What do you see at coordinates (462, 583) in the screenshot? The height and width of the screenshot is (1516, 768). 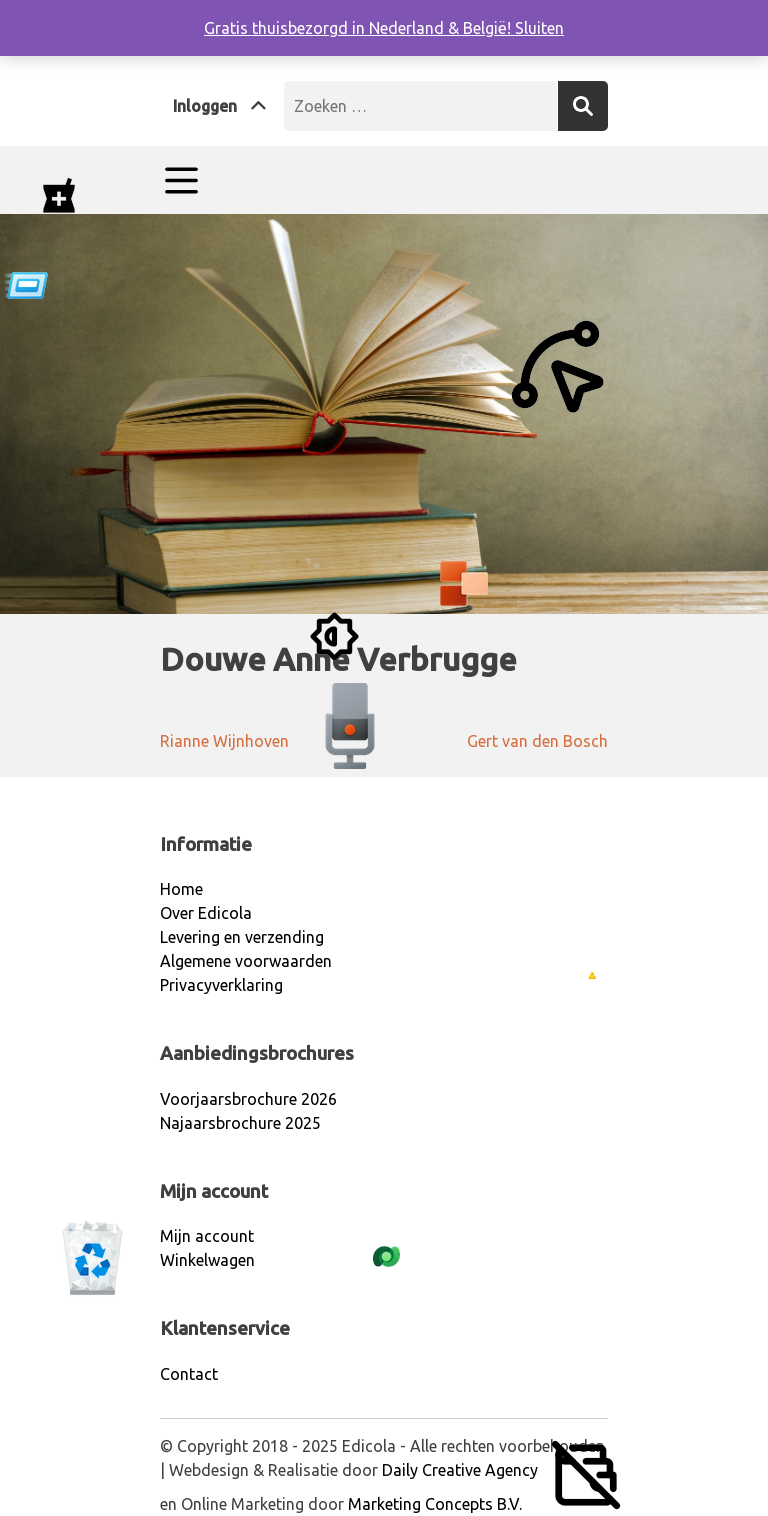 I see `open microsoft power automate` at bounding box center [462, 583].